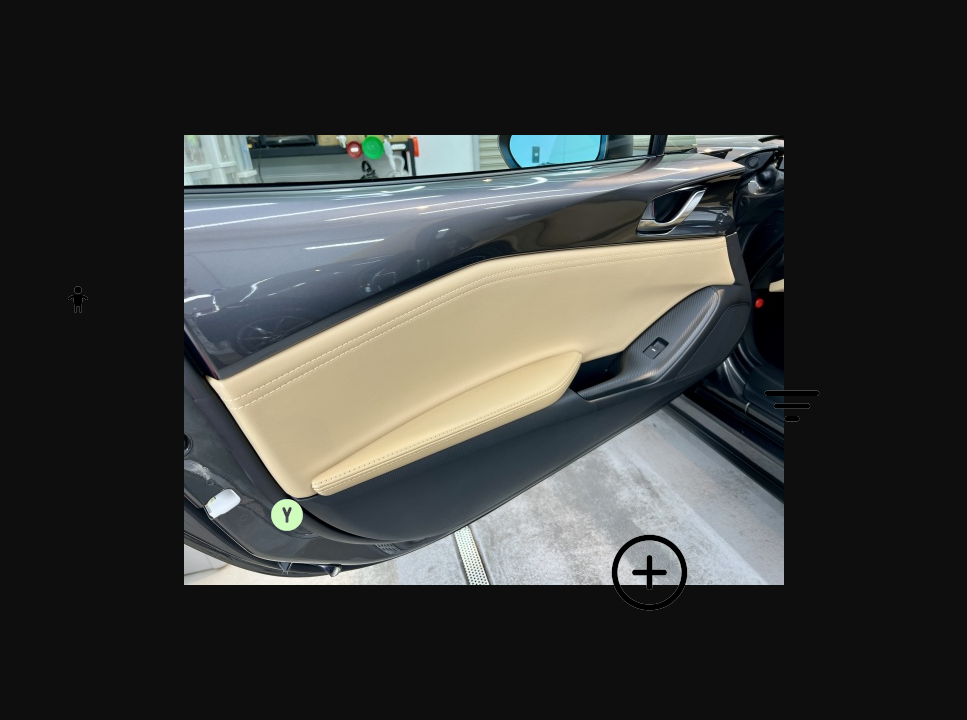  I want to click on indicates items or options starting with the letter Y, so click(287, 515).